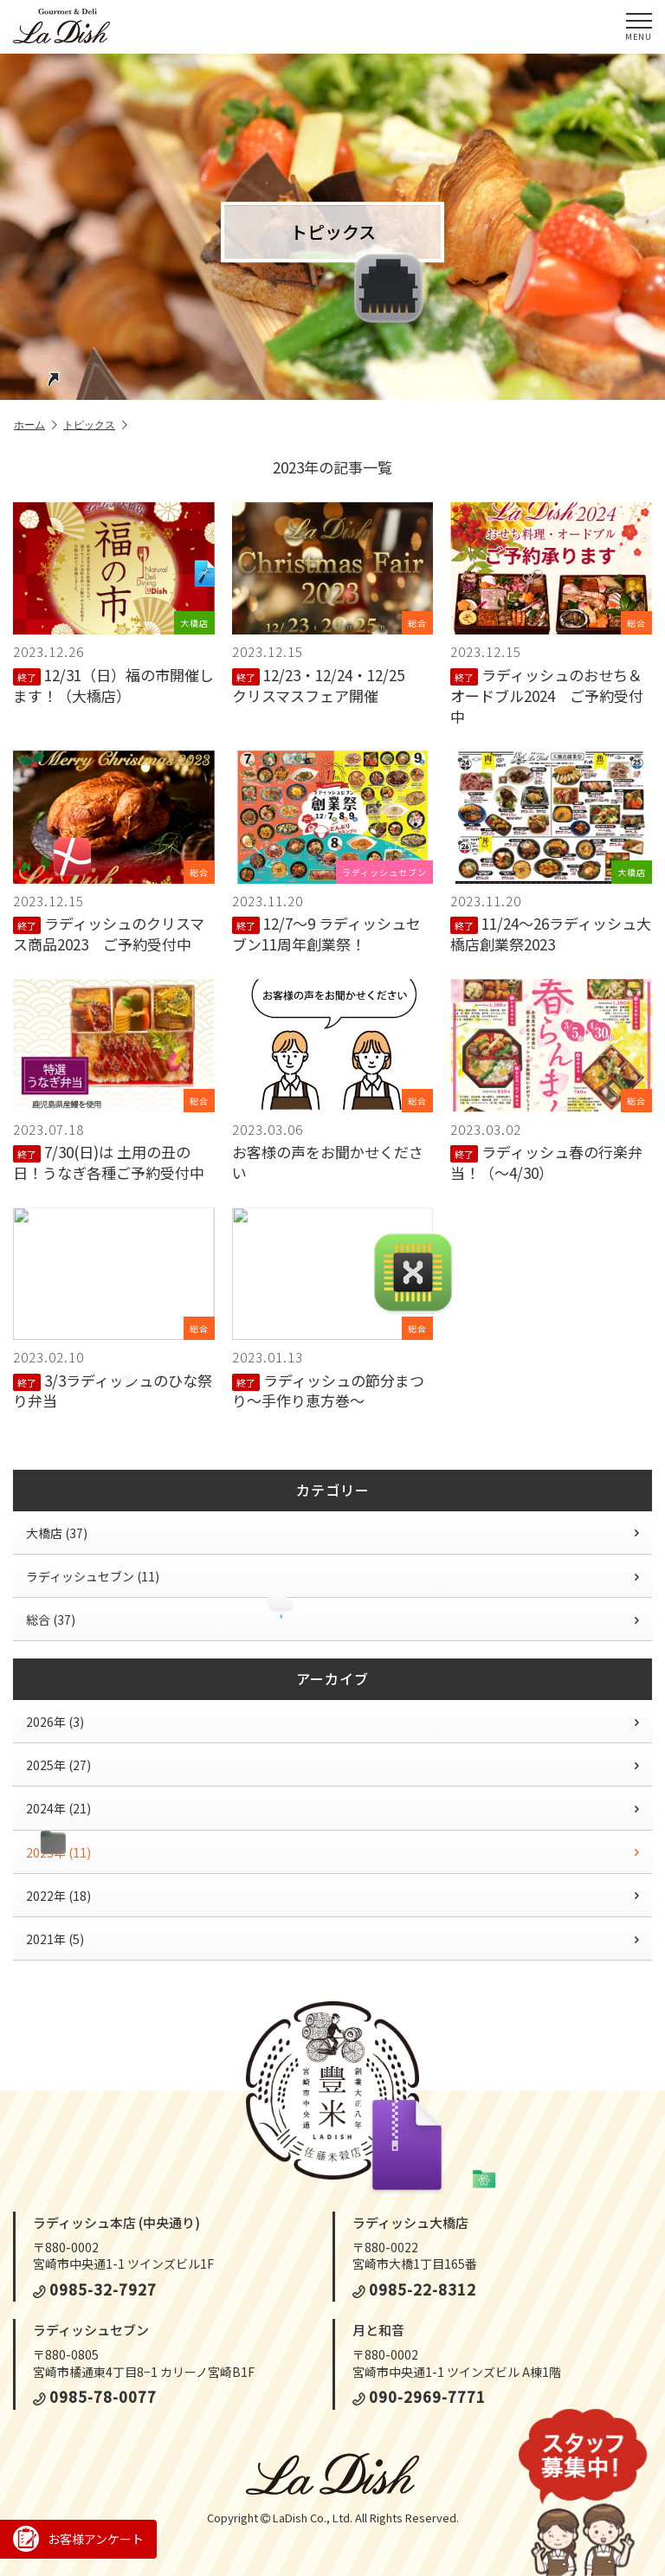 The height and width of the screenshot is (2576, 665). I want to click on makefile document for build automation, so click(204, 573).